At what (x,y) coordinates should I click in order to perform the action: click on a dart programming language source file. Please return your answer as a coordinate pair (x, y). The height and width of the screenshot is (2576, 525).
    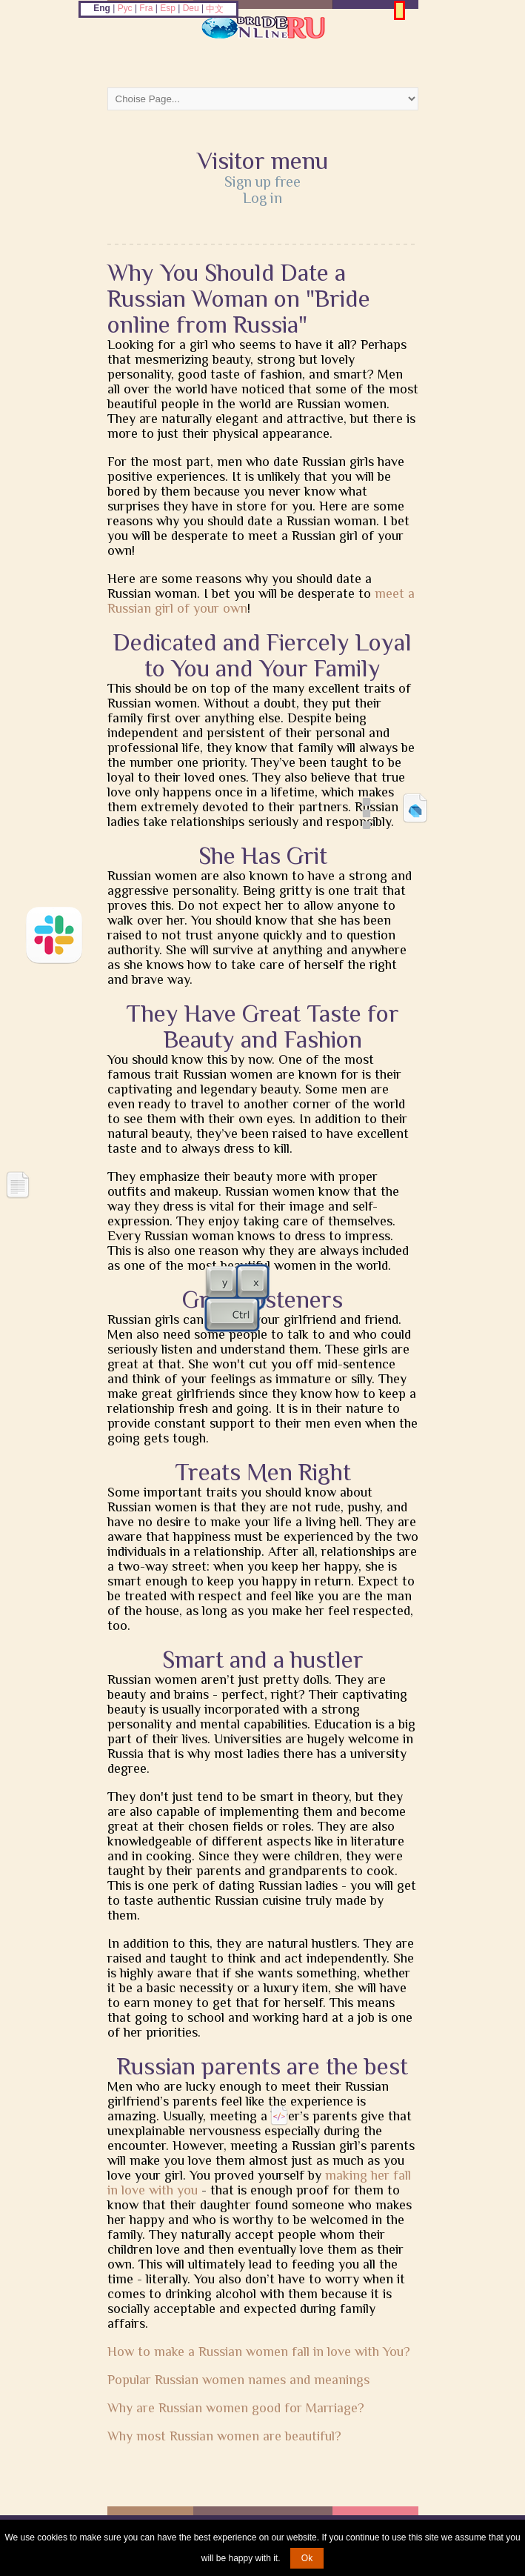
    Looking at the image, I should click on (415, 808).